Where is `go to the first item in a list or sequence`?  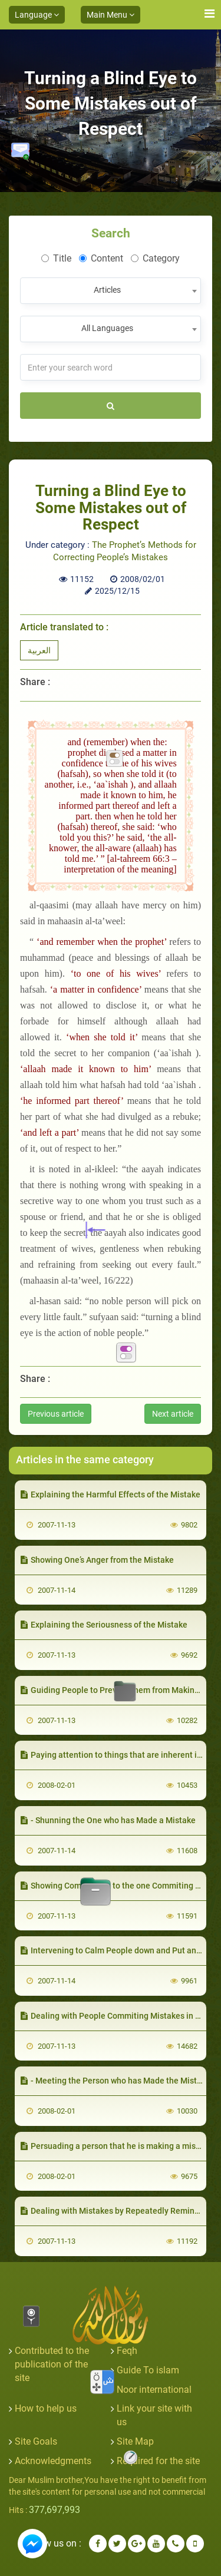 go to the first item in a list or sequence is located at coordinates (95, 1230).